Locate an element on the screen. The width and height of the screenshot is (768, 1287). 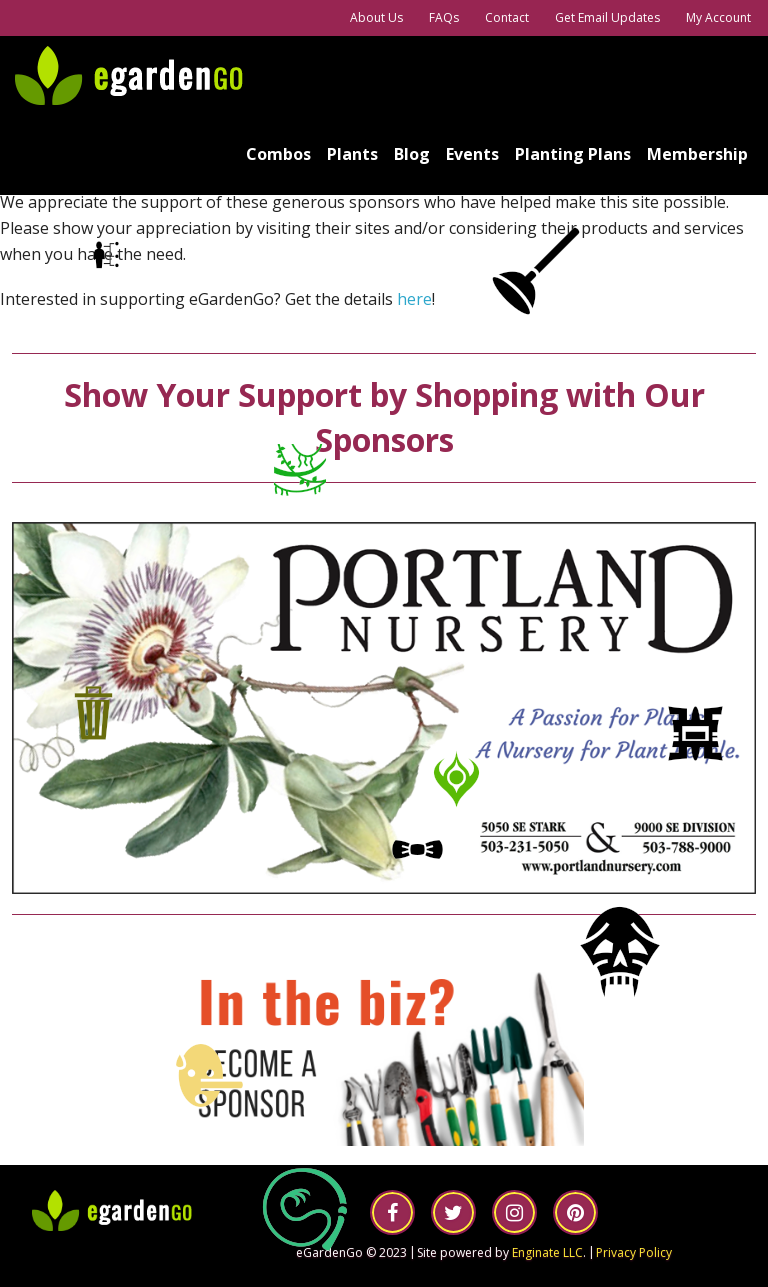
indicates danger or deadly hazard in game is located at coordinates (620, 952).